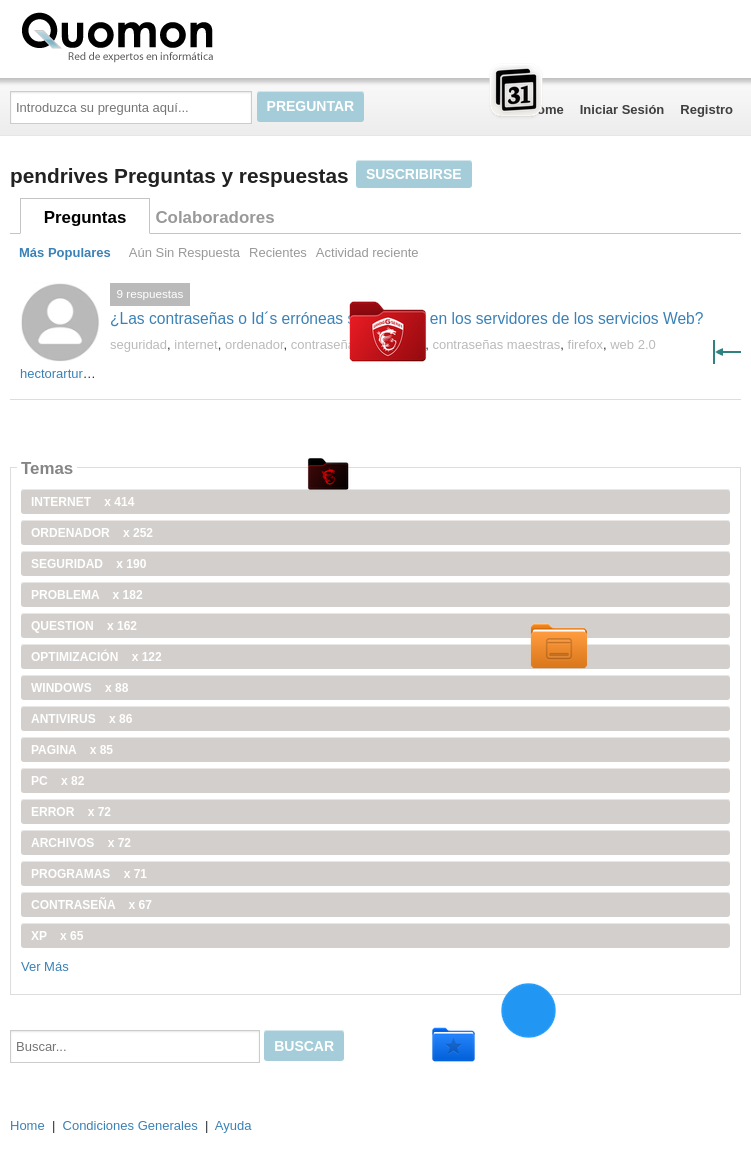 The height and width of the screenshot is (1155, 751). Describe the element at coordinates (559, 646) in the screenshot. I see `open desktop folder` at that location.